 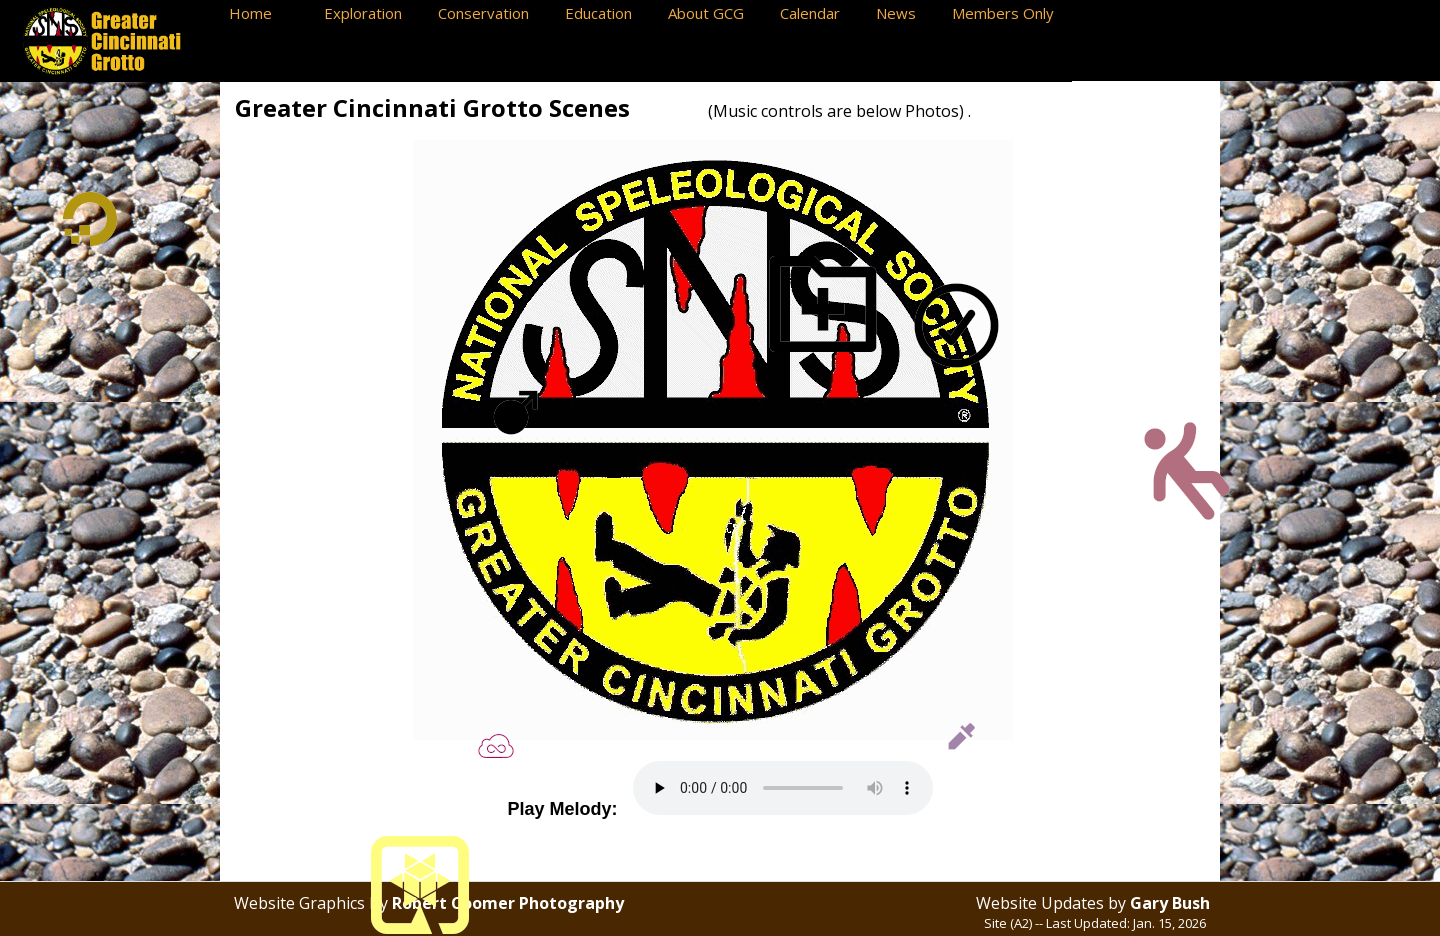 I want to click on indicates a slip or fall hazard warning, so click(x=1184, y=471).